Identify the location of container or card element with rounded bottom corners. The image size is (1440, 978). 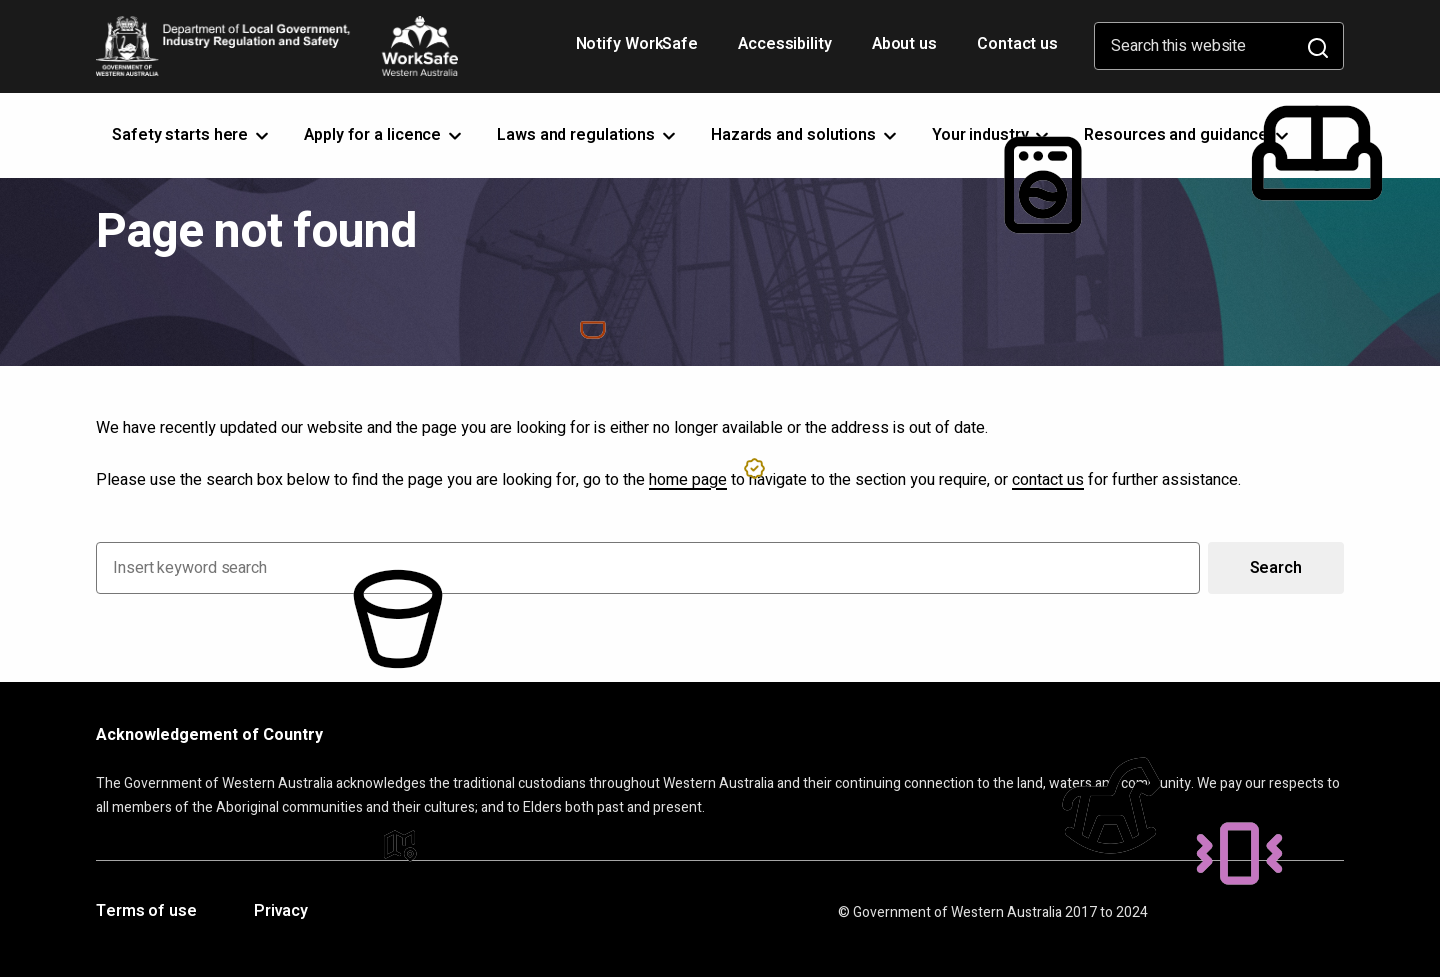
(593, 330).